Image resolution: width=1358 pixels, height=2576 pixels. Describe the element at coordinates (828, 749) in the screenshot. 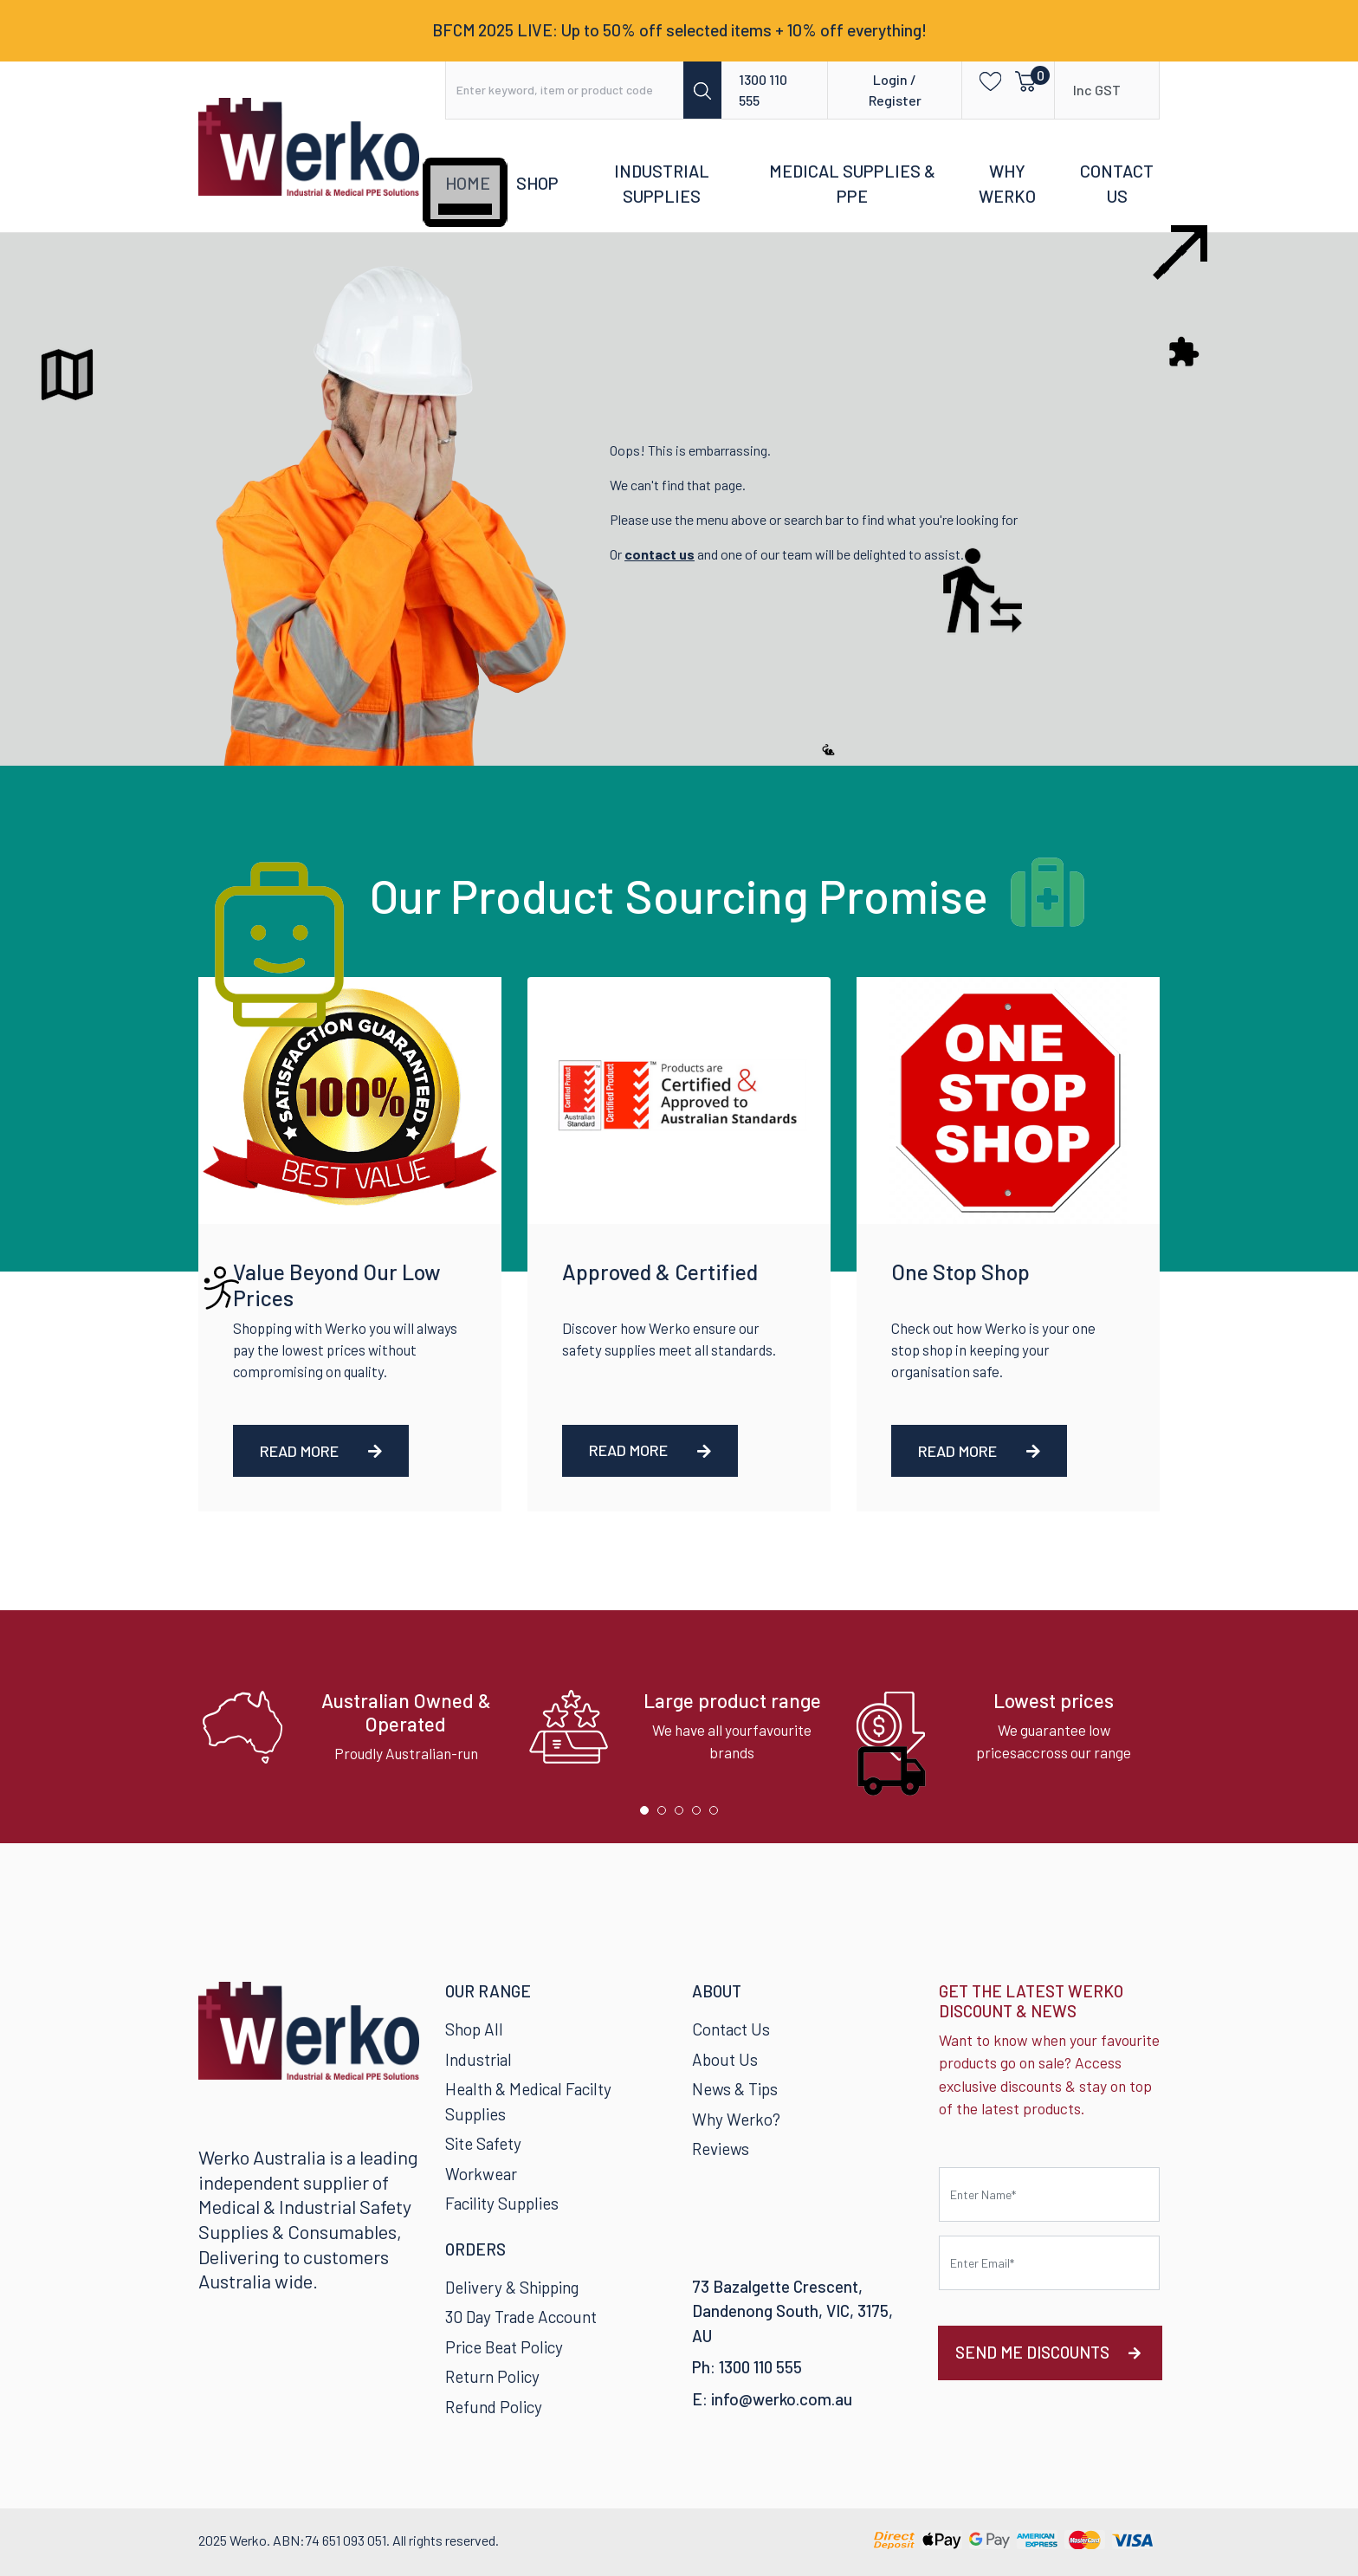

I see `request pest control services for rodents` at that location.